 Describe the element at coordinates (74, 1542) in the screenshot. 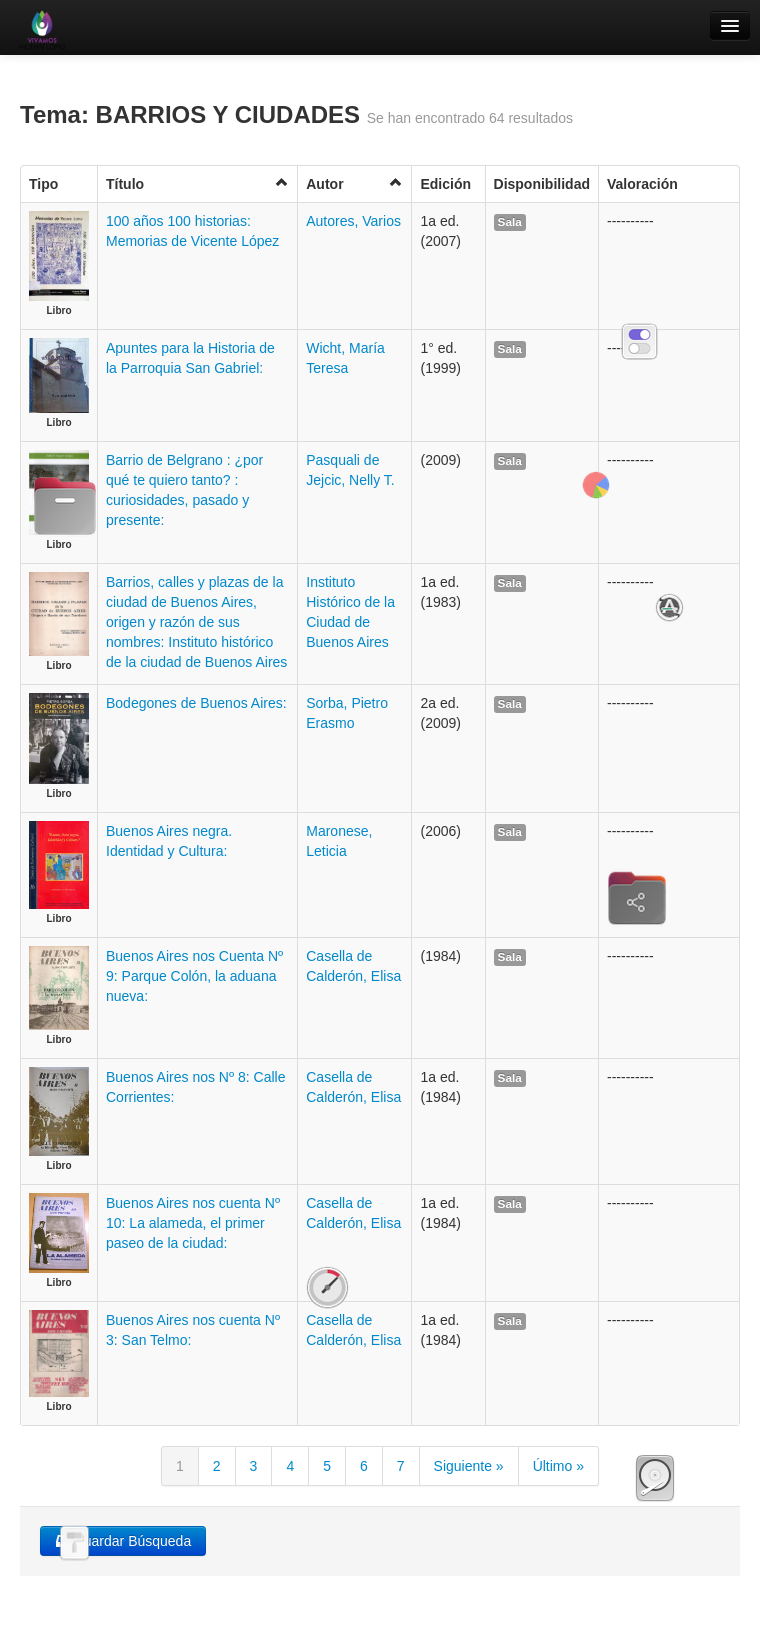

I see `a theme or appearance customization file` at that location.